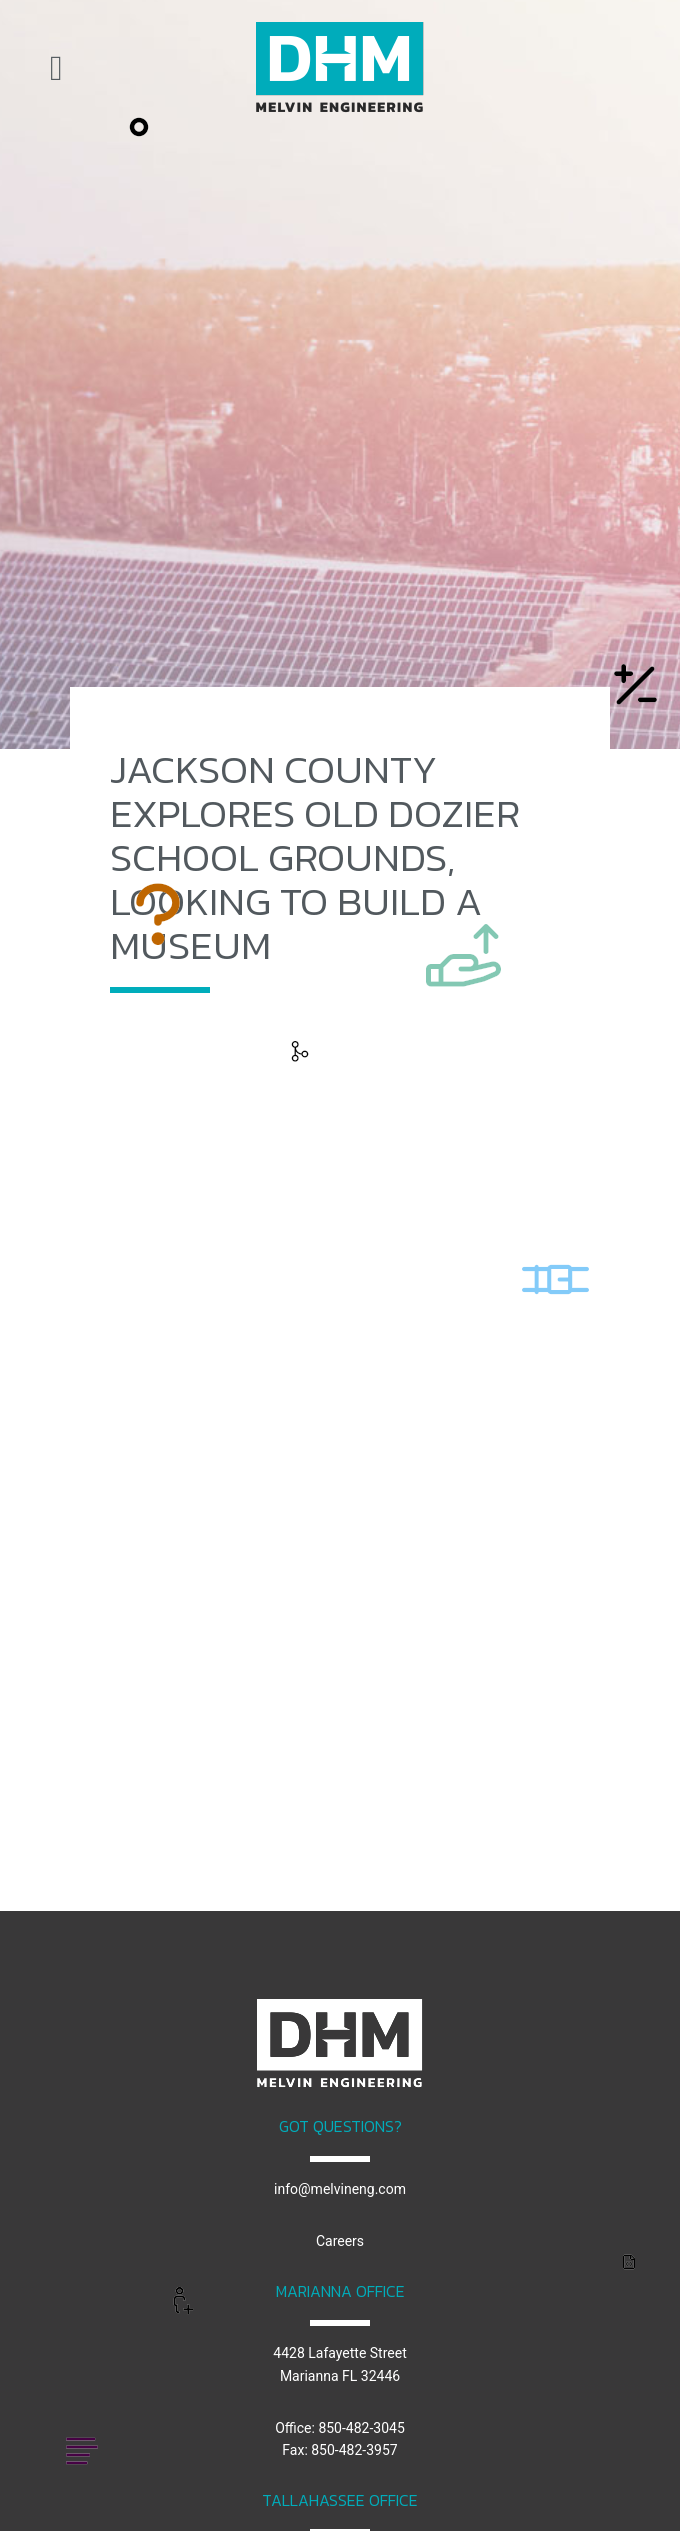 The width and height of the screenshot is (680, 2531). I want to click on merge branches in version control, so click(300, 1052).